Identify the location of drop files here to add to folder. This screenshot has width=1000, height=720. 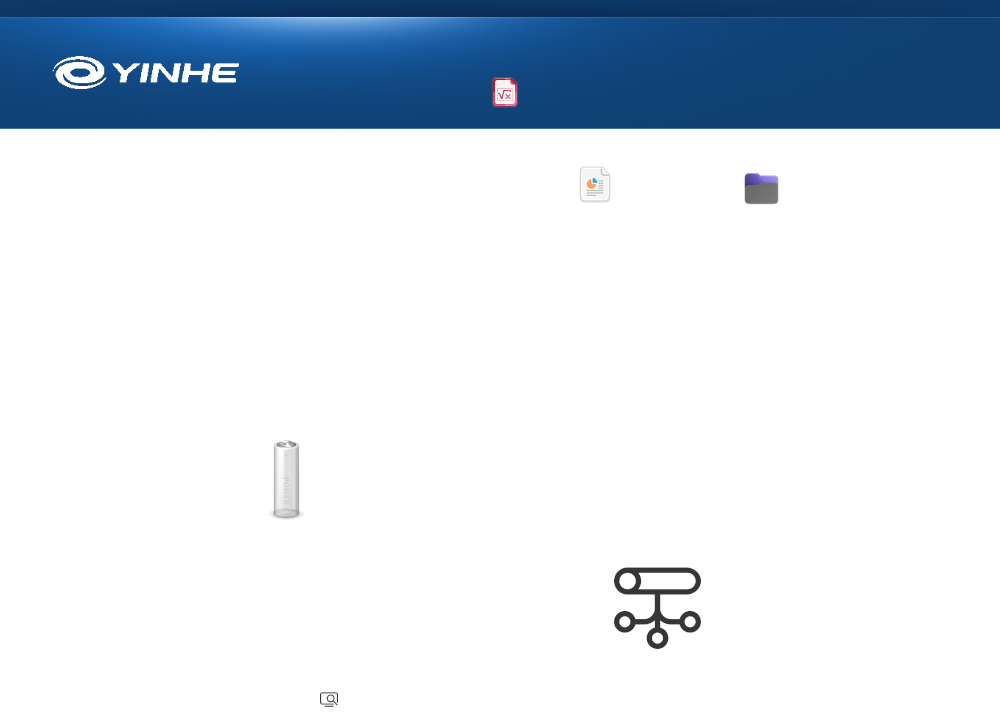
(761, 188).